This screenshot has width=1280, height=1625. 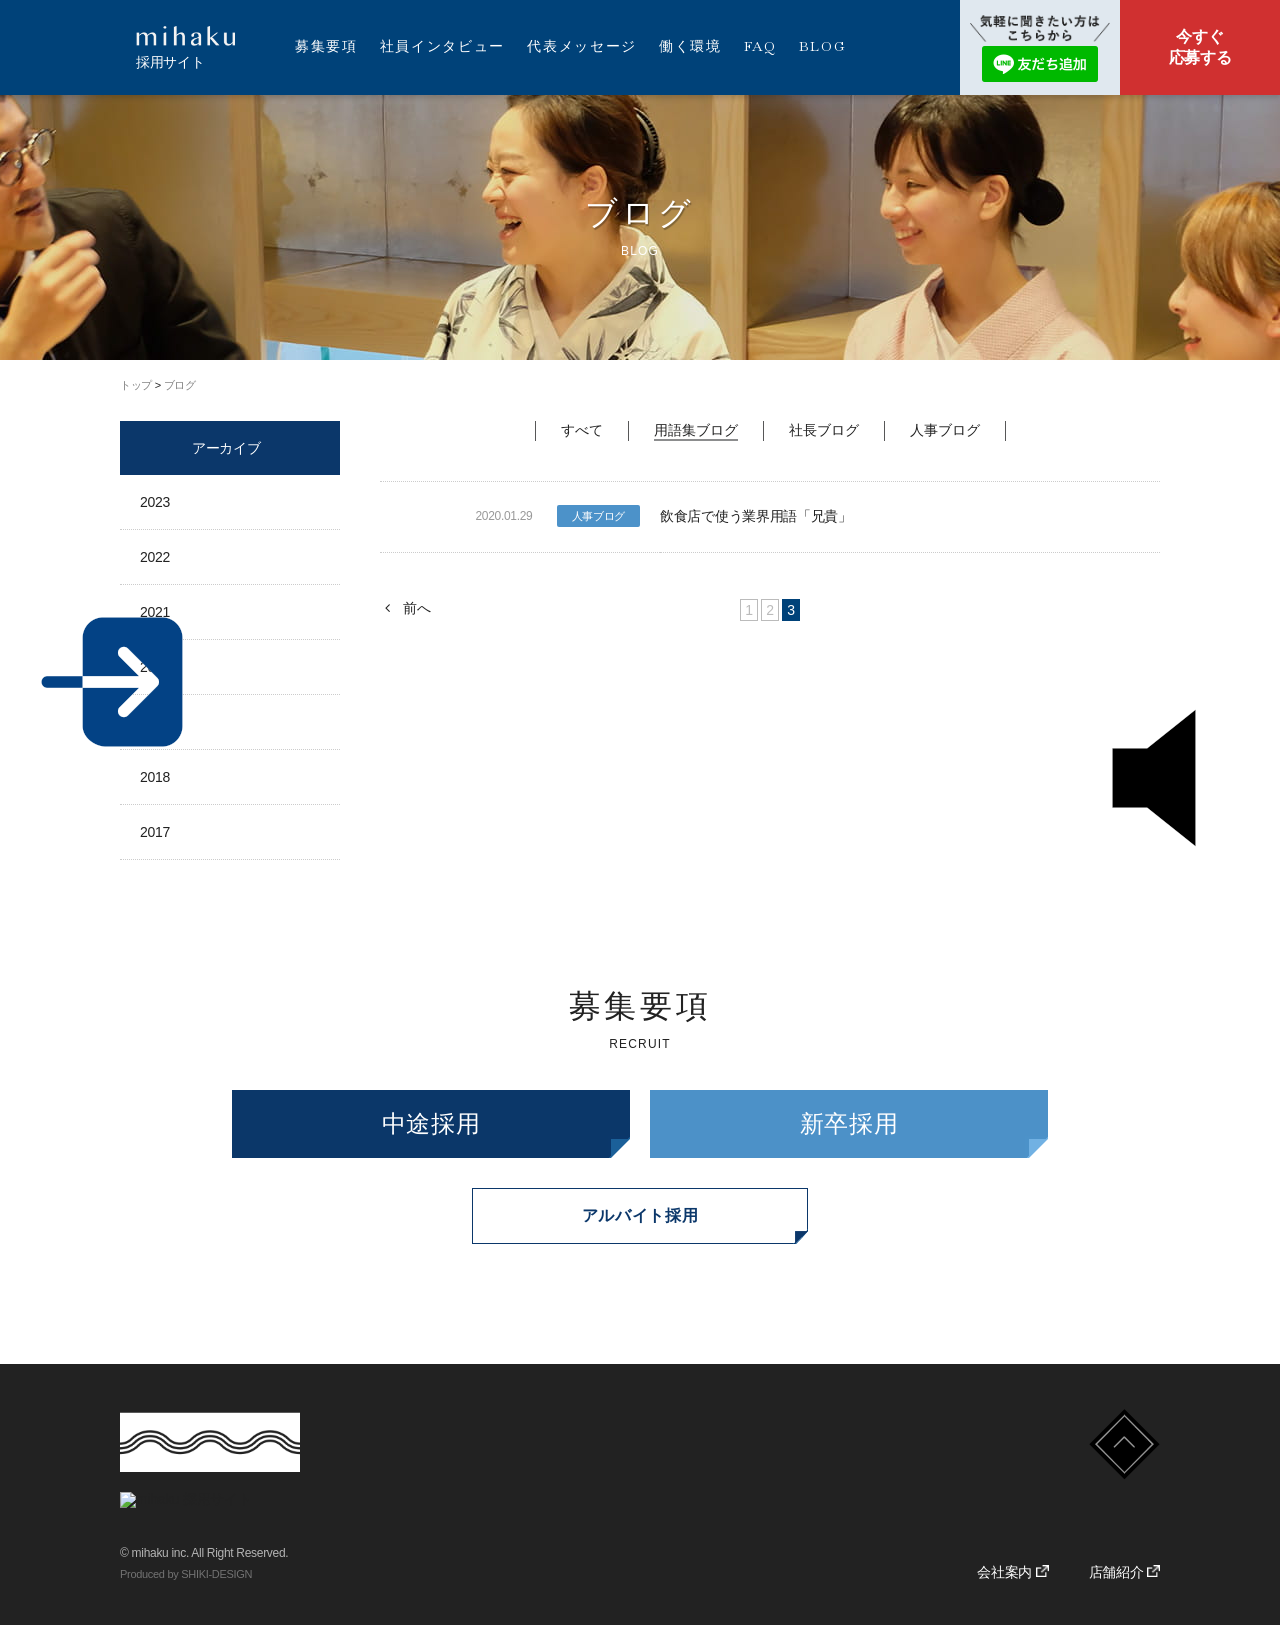 What do you see at coordinates (112, 682) in the screenshot?
I see `log in to your account` at bounding box center [112, 682].